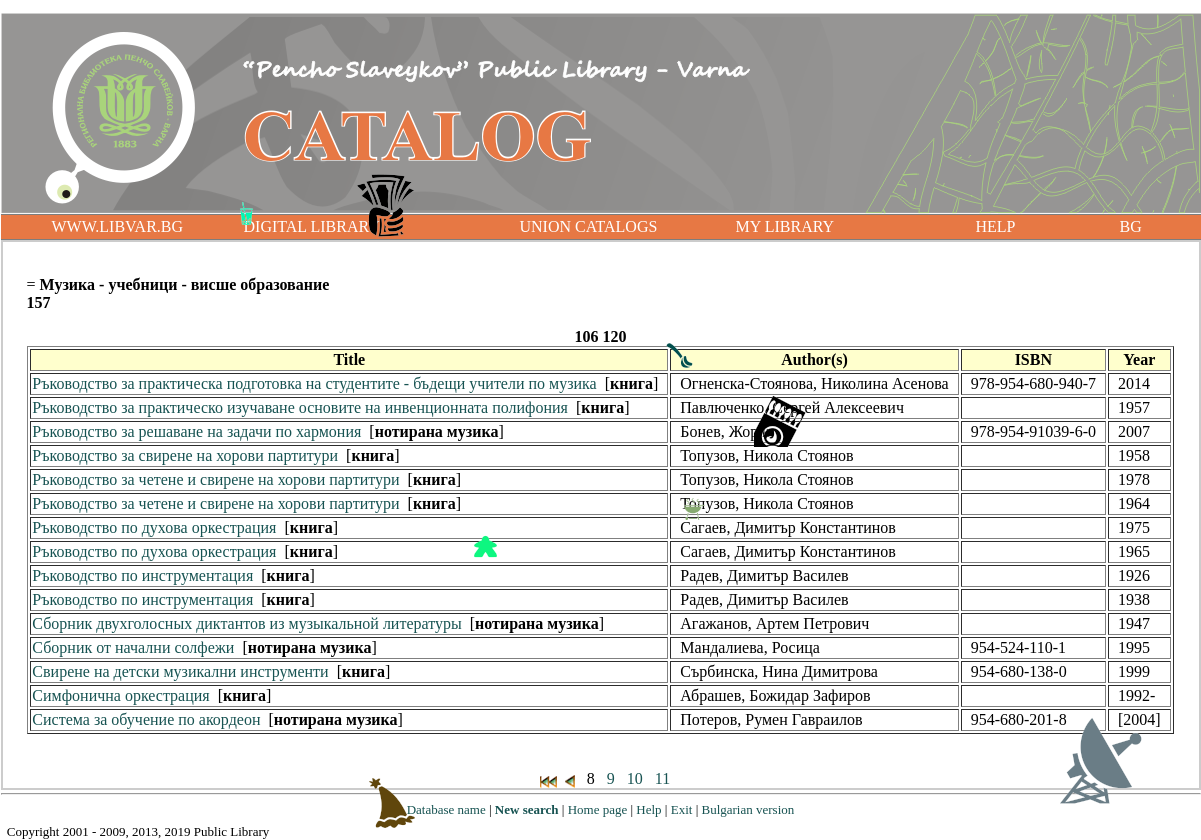  Describe the element at coordinates (485, 546) in the screenshot. I see `access player profile or avatar settings` at that location.